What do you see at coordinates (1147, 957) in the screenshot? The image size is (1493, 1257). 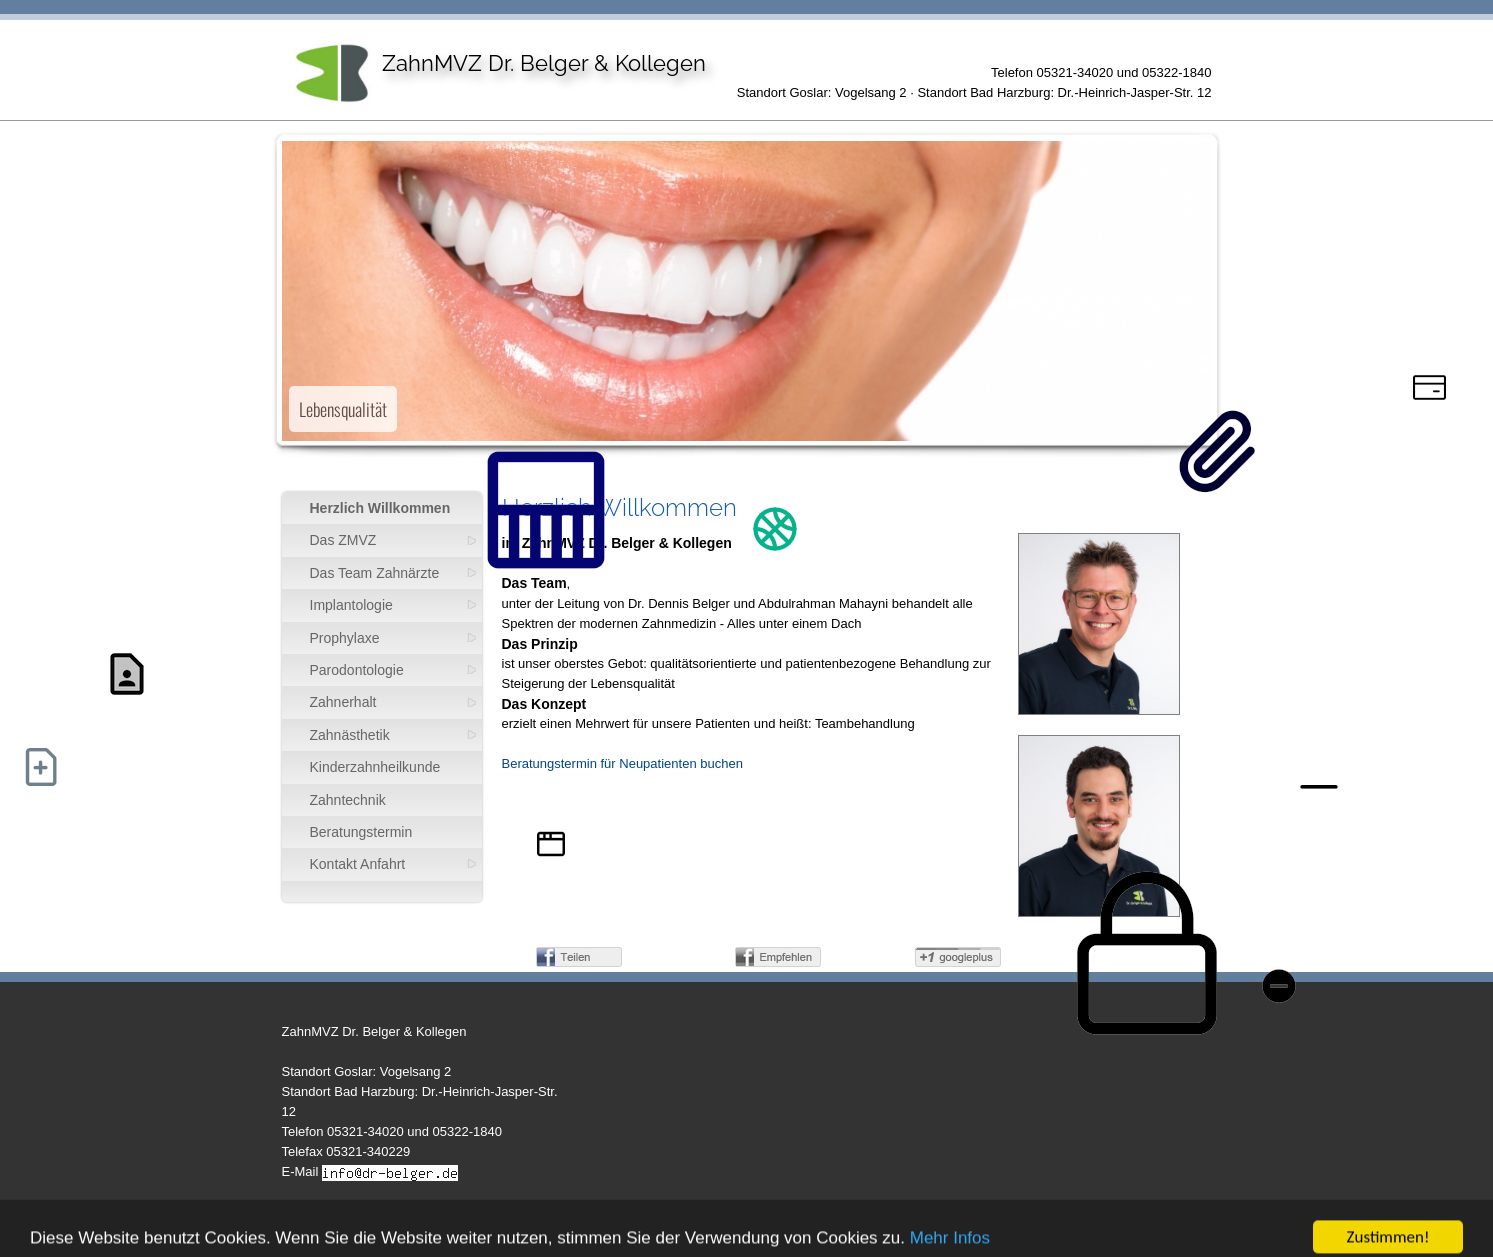 I see `indicates a locked or secure item` at bounding box center [1147, 957].